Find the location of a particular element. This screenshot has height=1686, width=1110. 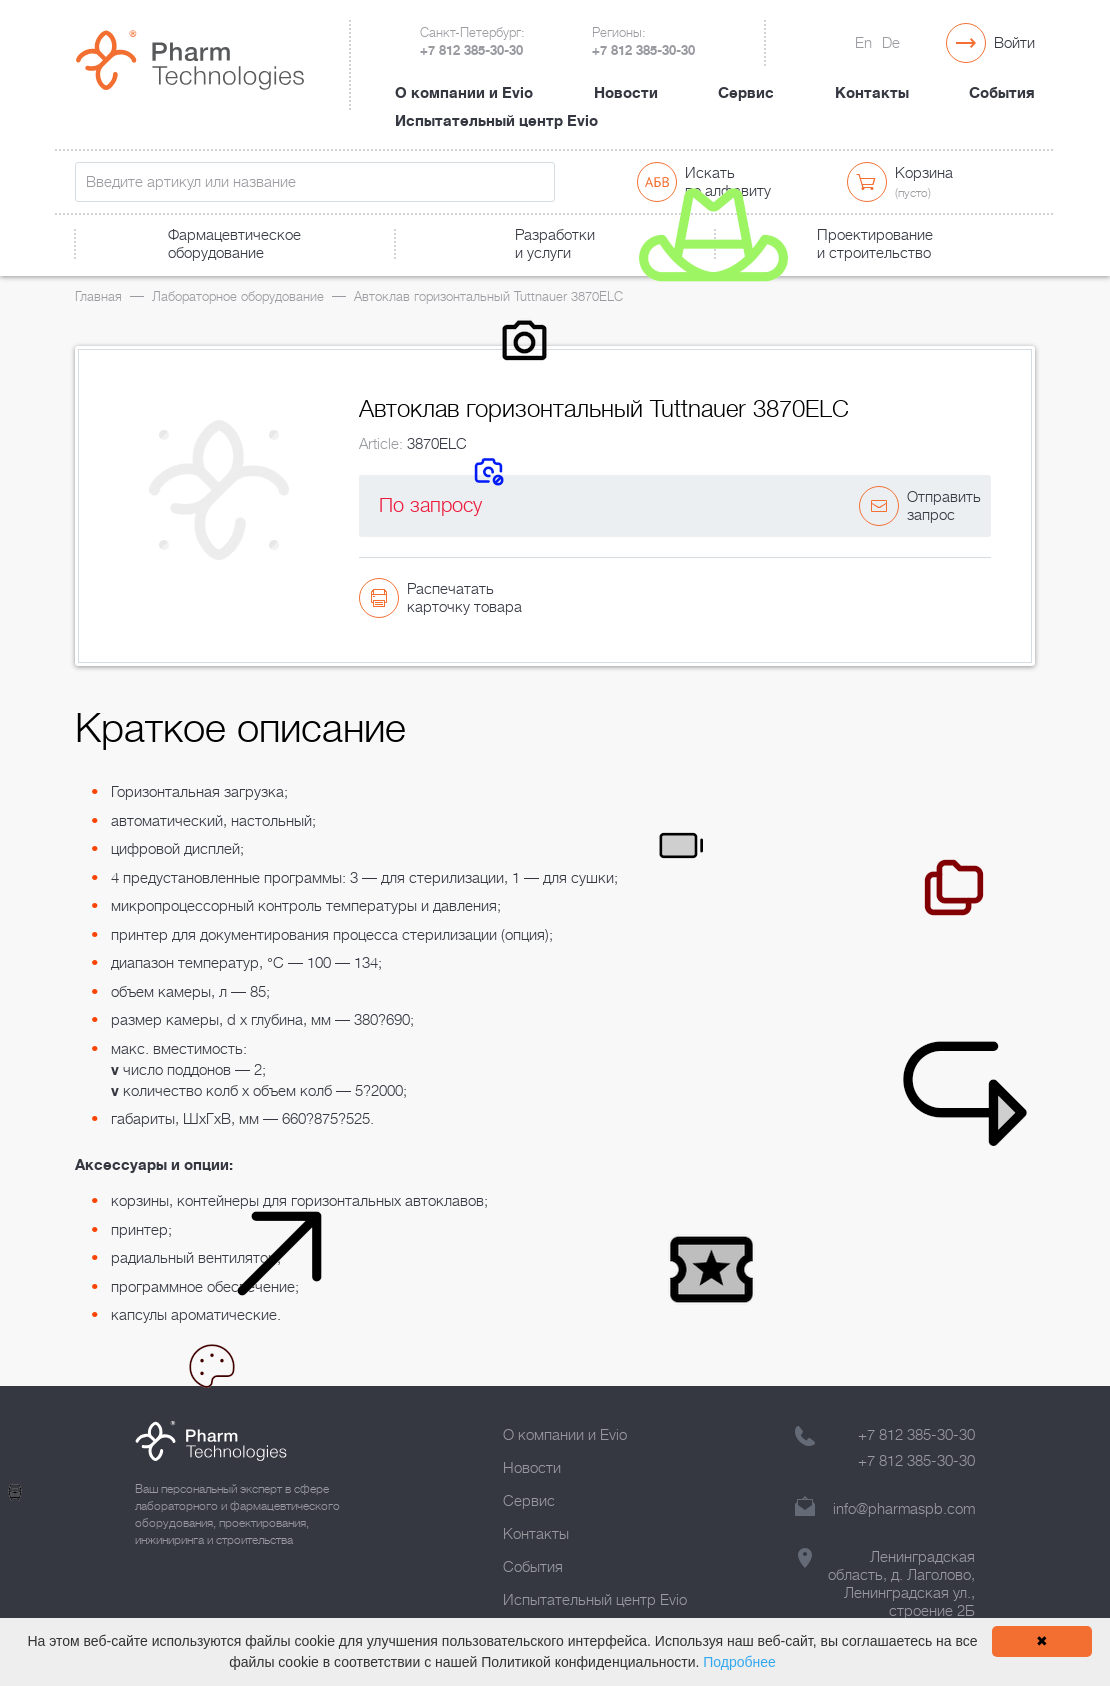

view local events or activities is located at coordinates (711, 1269).